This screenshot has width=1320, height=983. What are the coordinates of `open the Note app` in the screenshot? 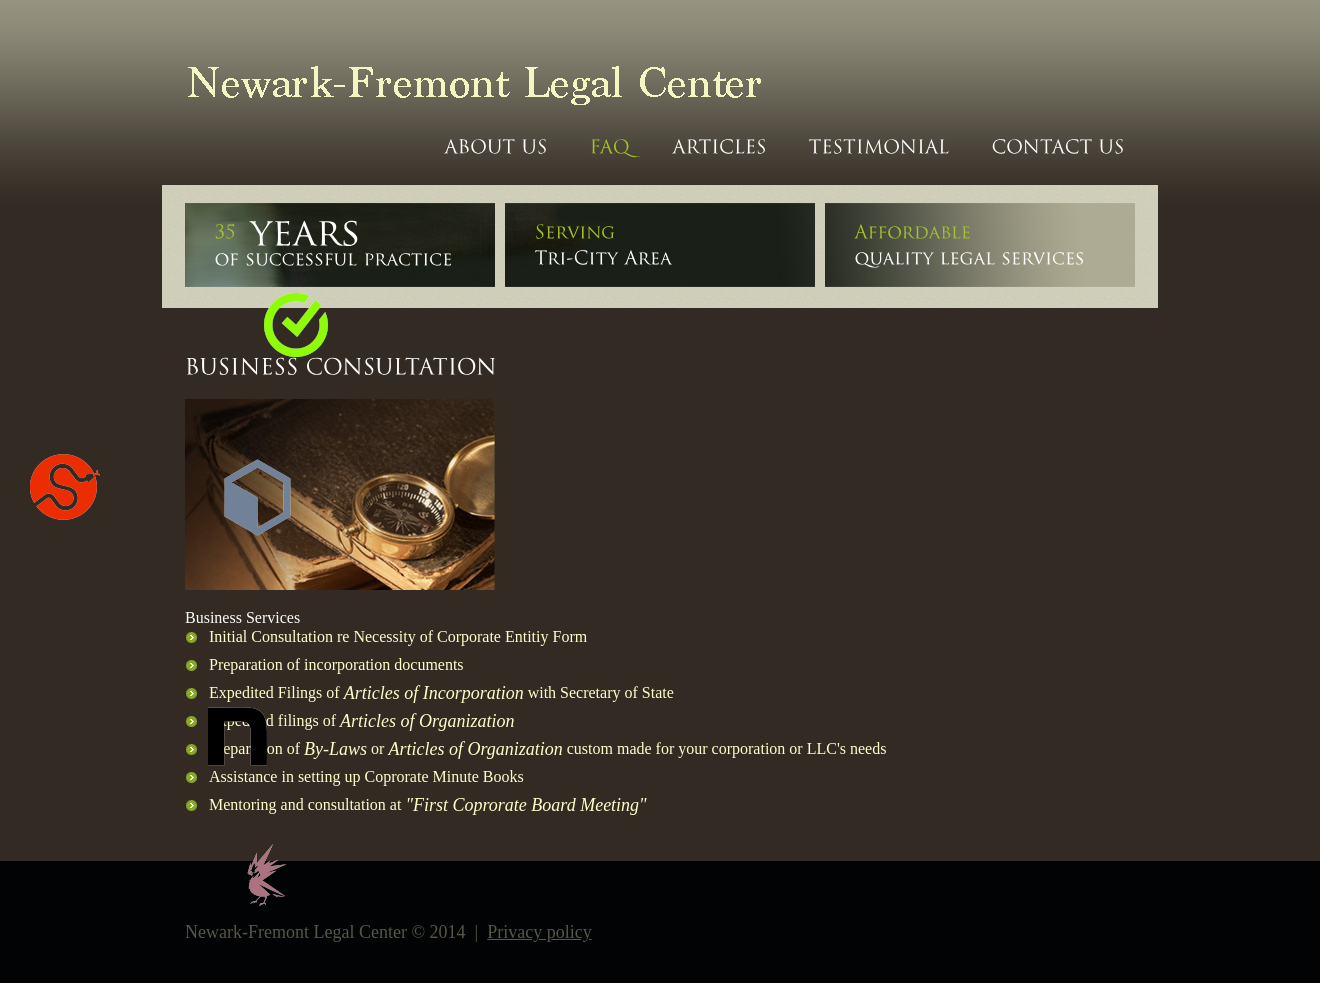 It's located at (237, 736).